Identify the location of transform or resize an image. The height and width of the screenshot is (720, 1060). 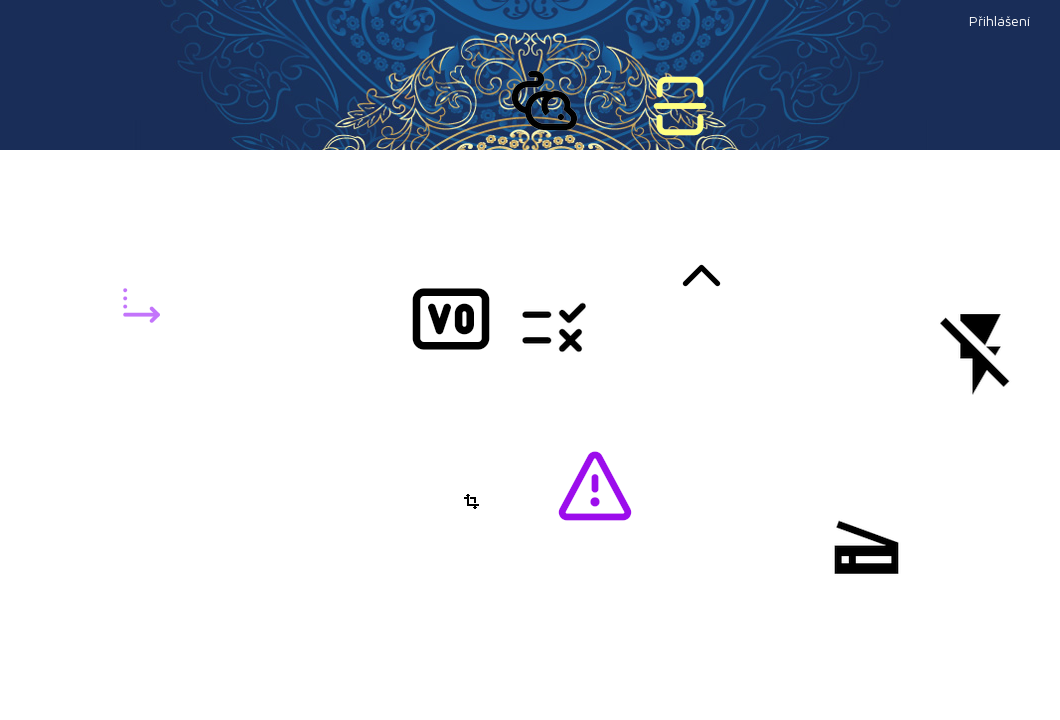
(471, 501).